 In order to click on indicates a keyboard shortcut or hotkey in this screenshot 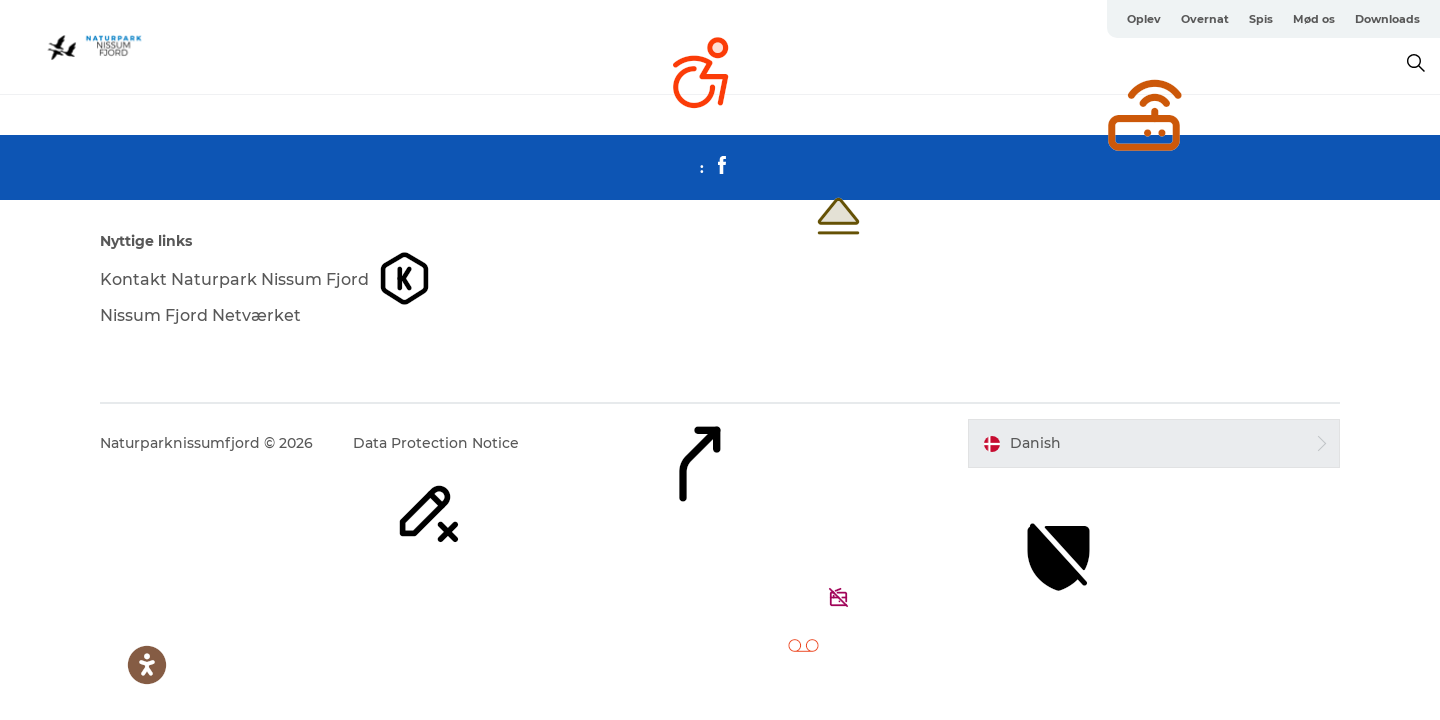, I will do `click(404, 278)`.